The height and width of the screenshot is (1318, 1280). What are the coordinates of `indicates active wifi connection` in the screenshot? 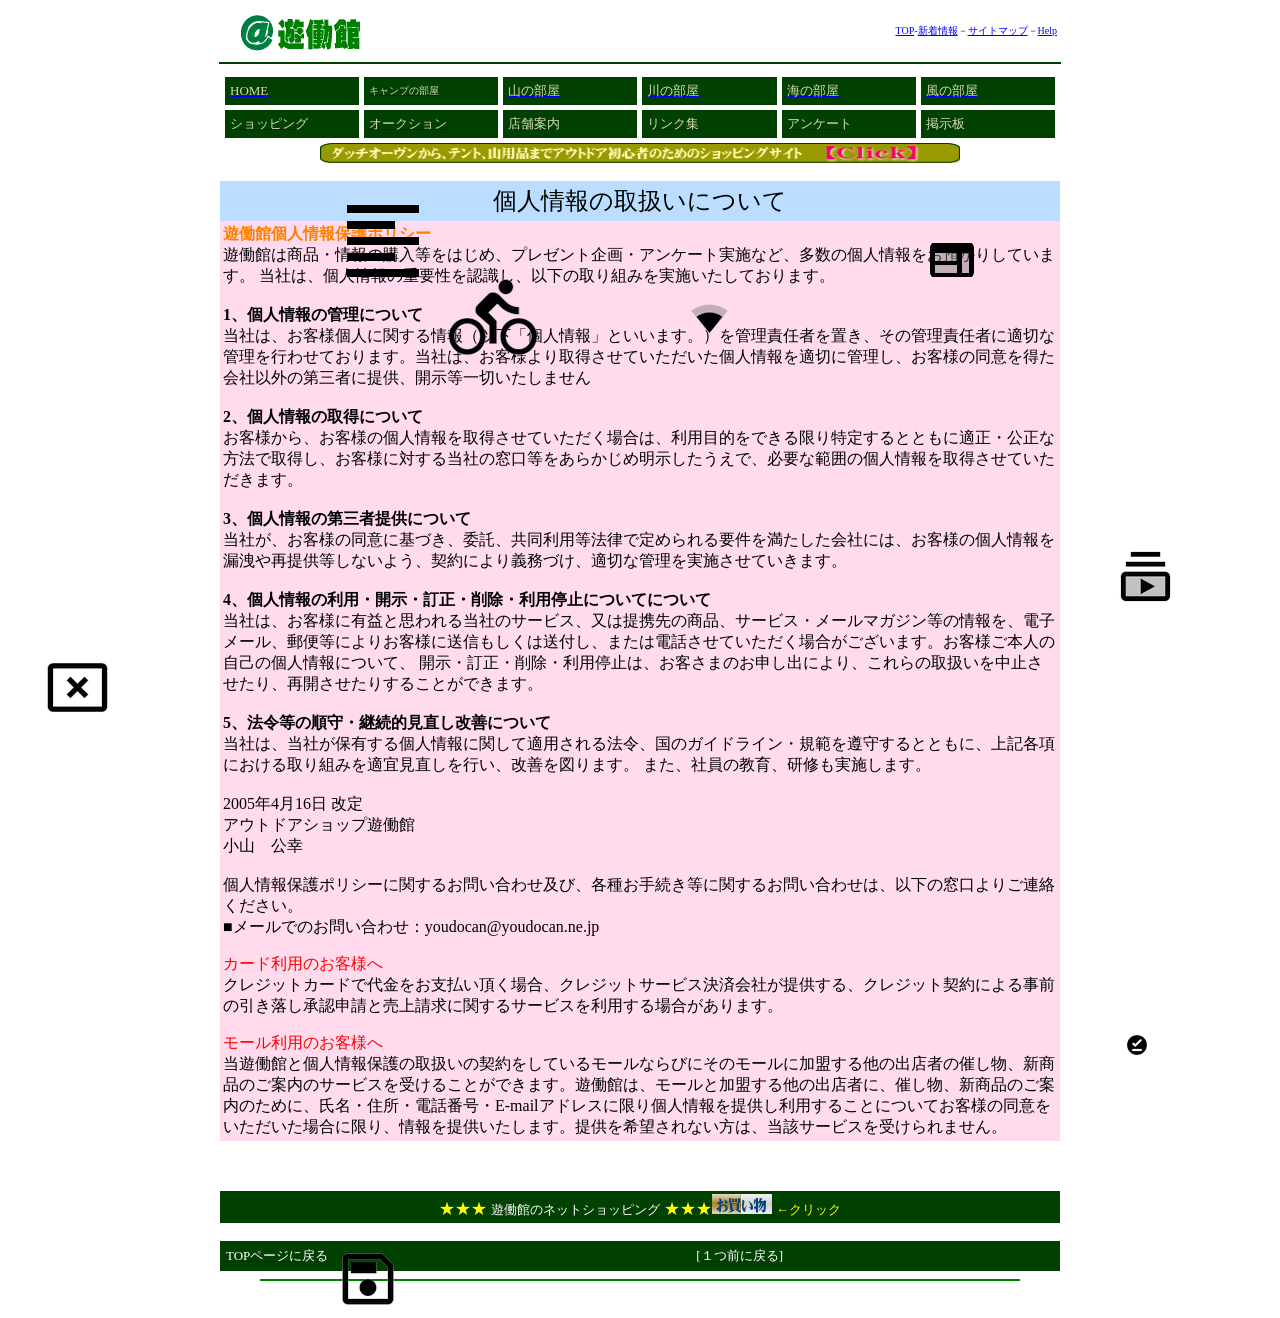 It's located at (709, 318).